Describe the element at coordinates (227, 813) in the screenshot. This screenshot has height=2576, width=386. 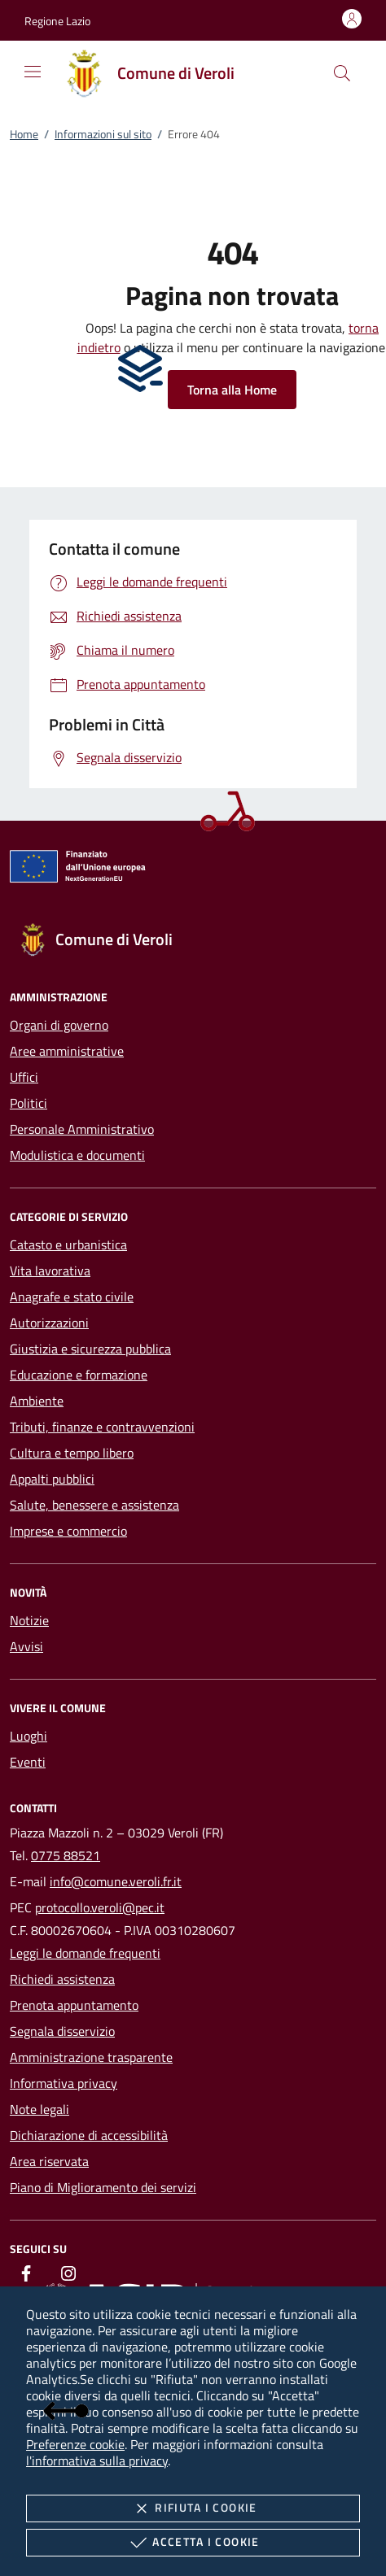
I see `select scooter as transportation mode` at that location.